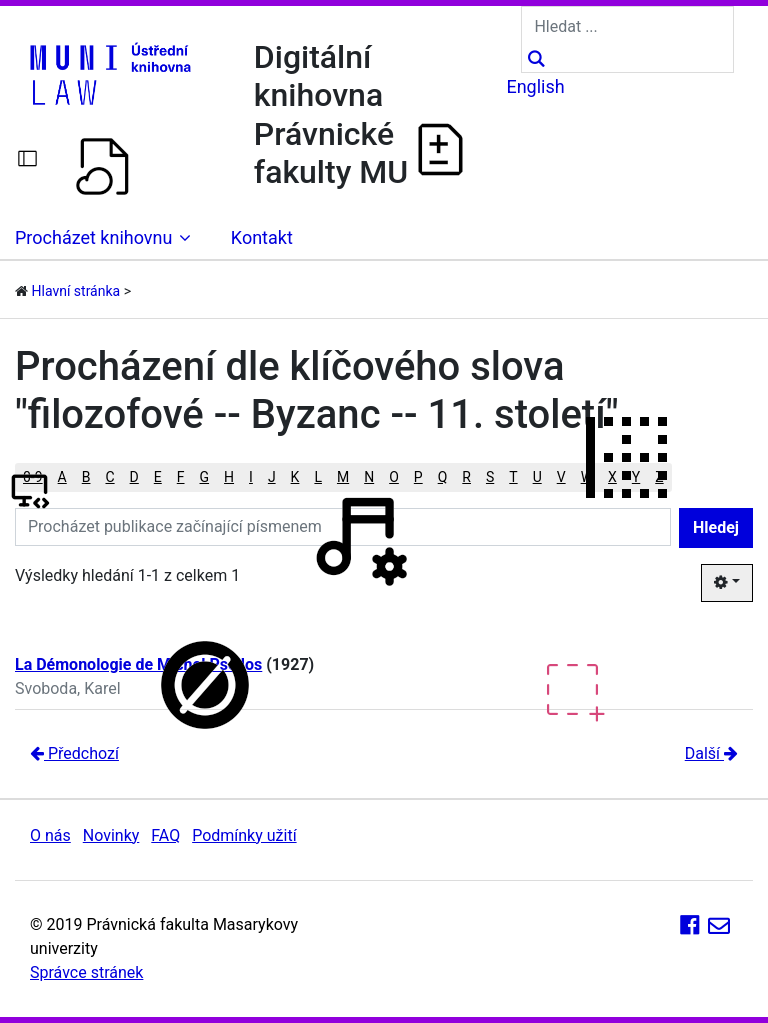 The height and width of the screenshot is (1023, 768). I want to click on add to current selection, so click(572, 689).